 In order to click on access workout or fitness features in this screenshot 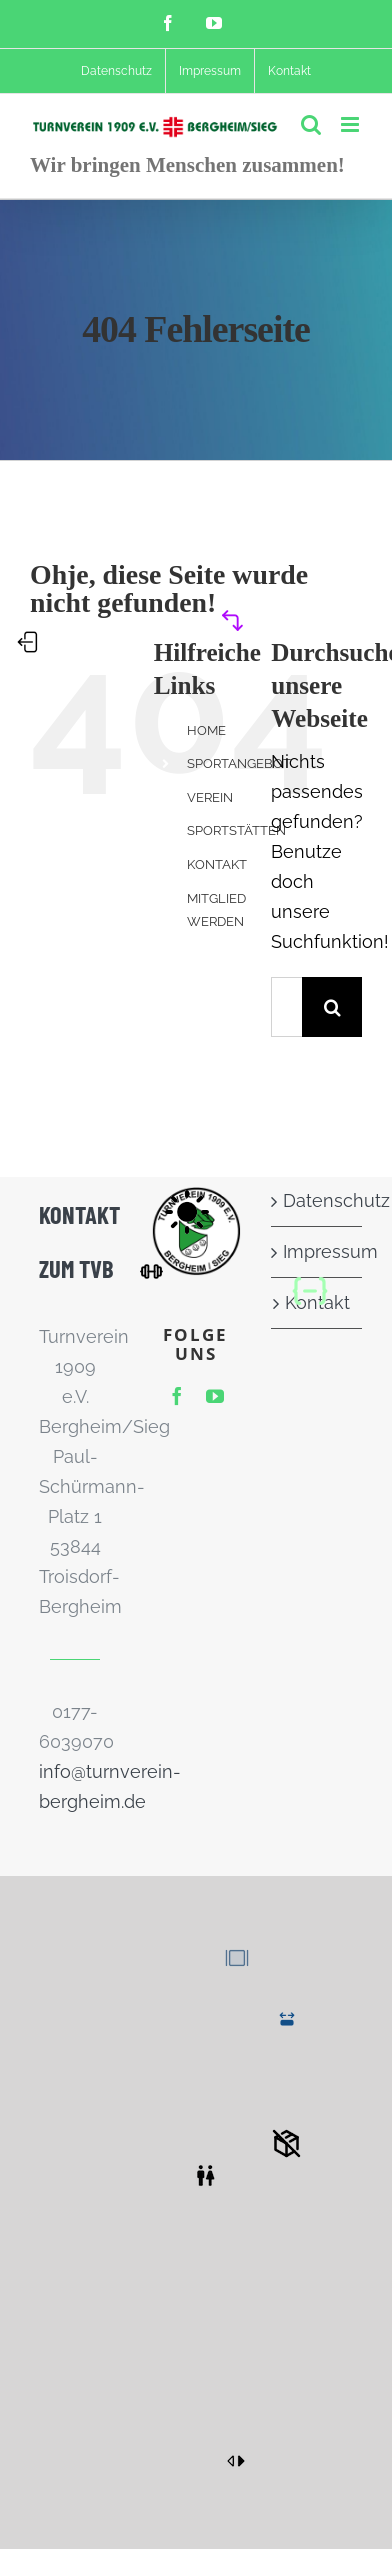, I will do `click(151, 1271)`.